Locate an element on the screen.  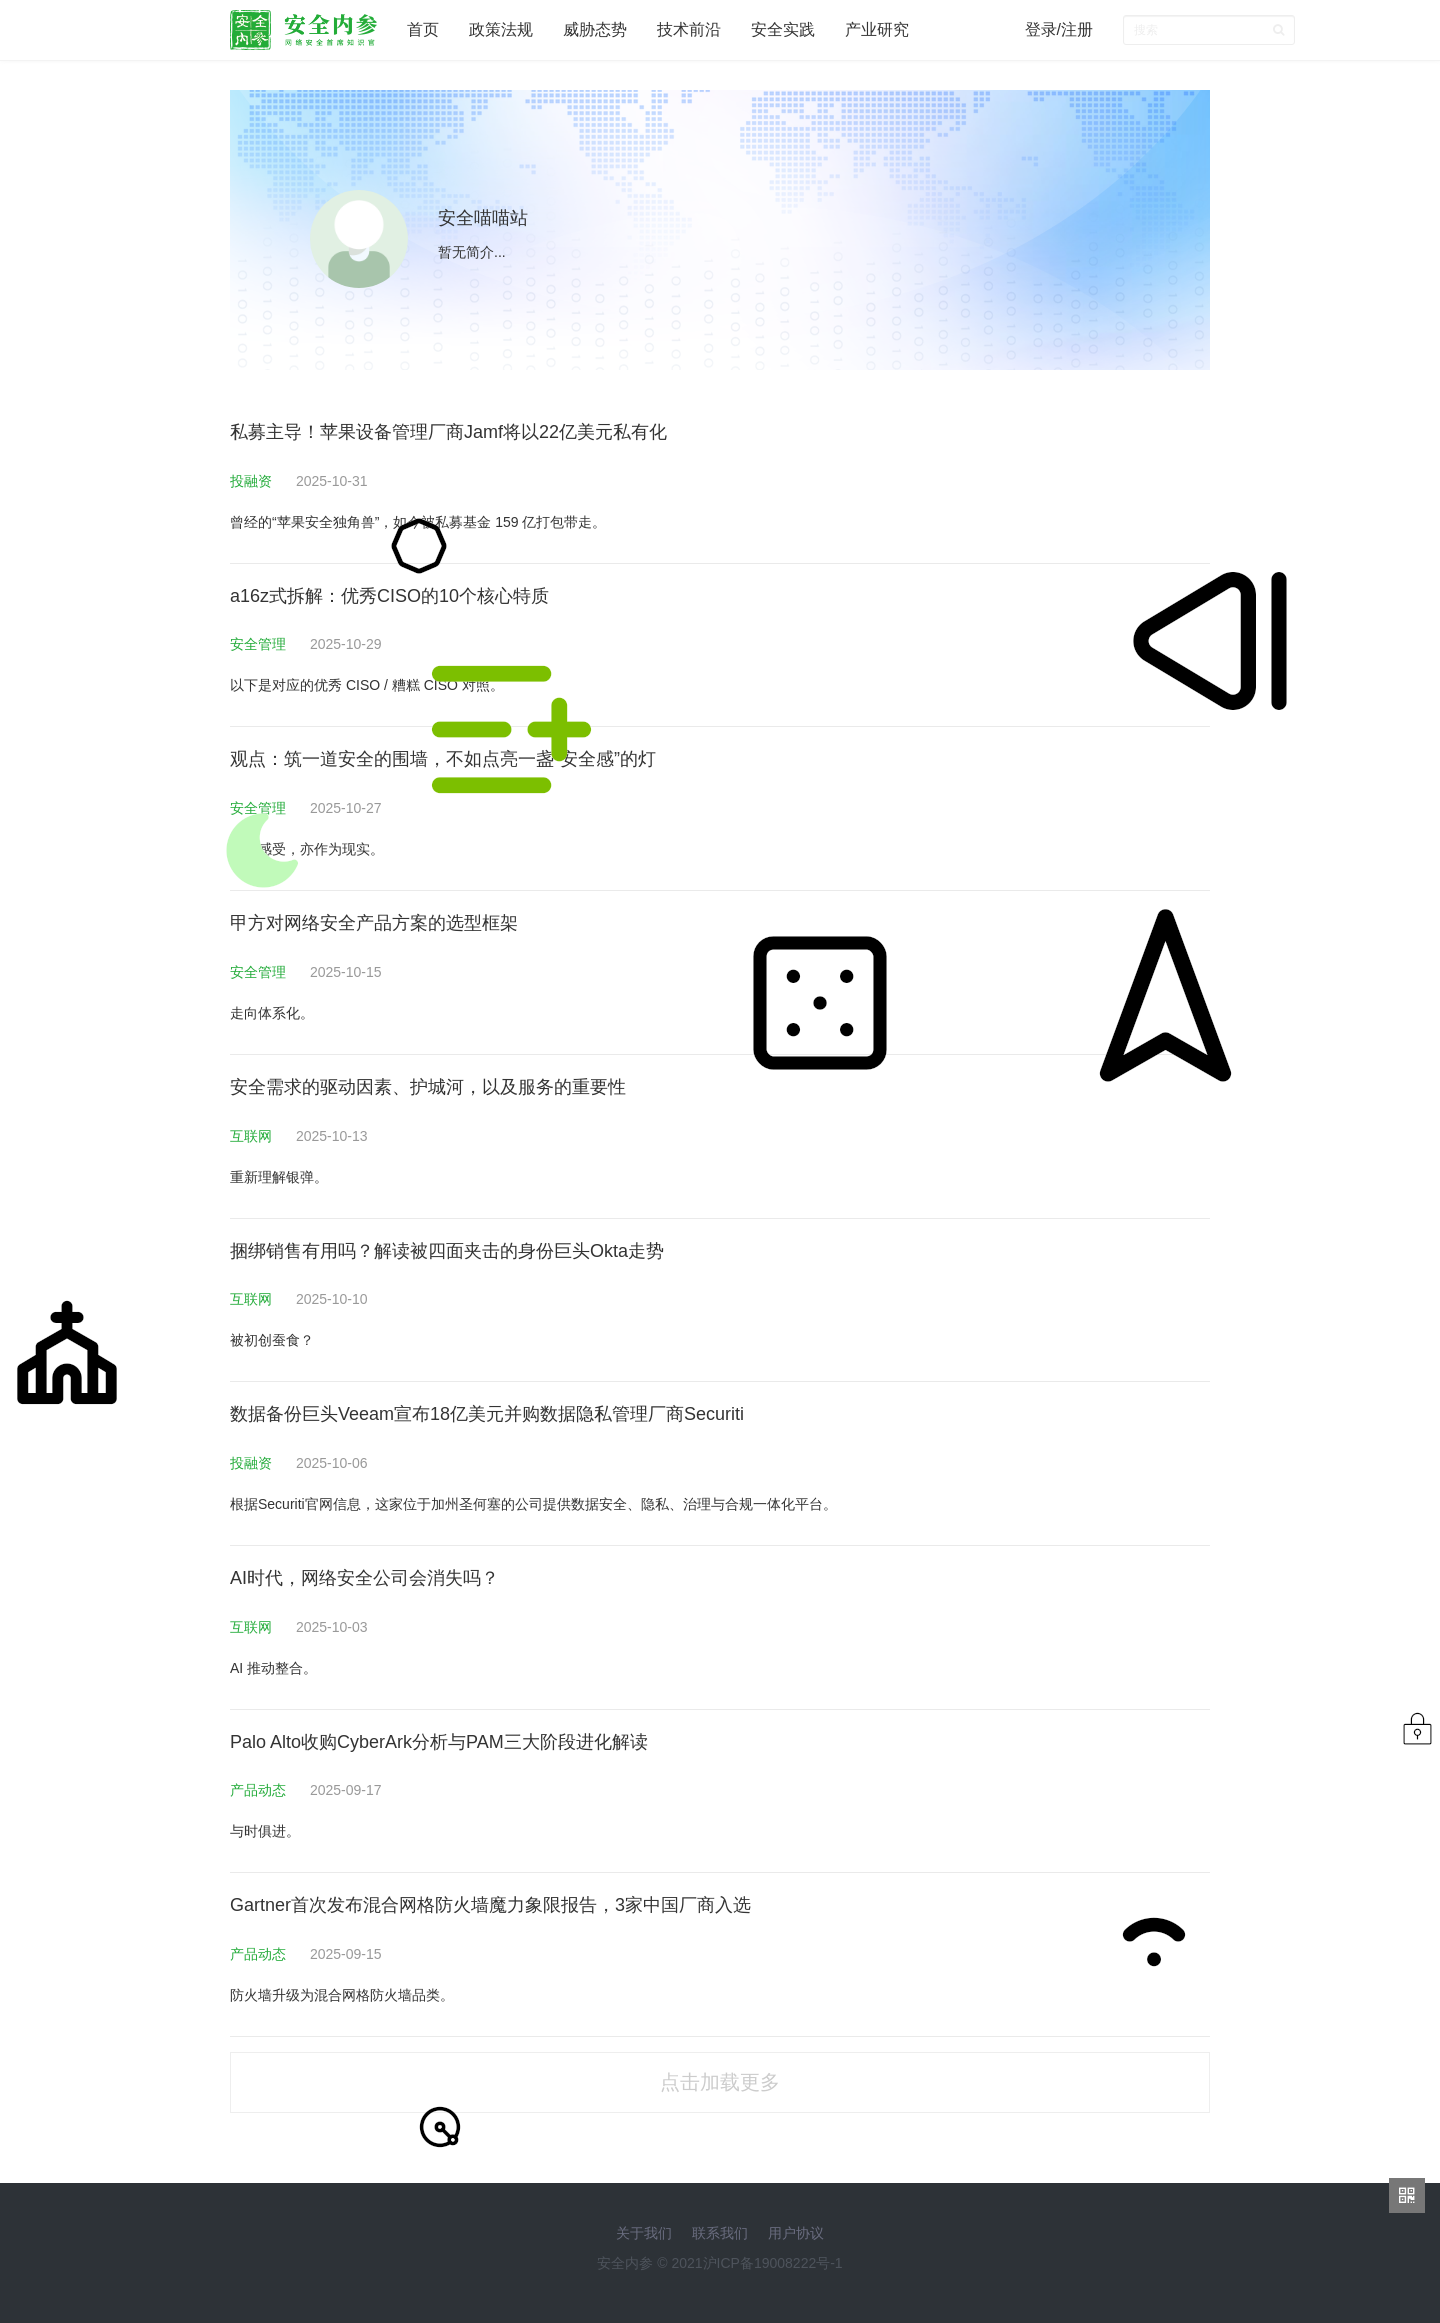
view nearby churches or places of worship is located at coordinates (67, 1358).